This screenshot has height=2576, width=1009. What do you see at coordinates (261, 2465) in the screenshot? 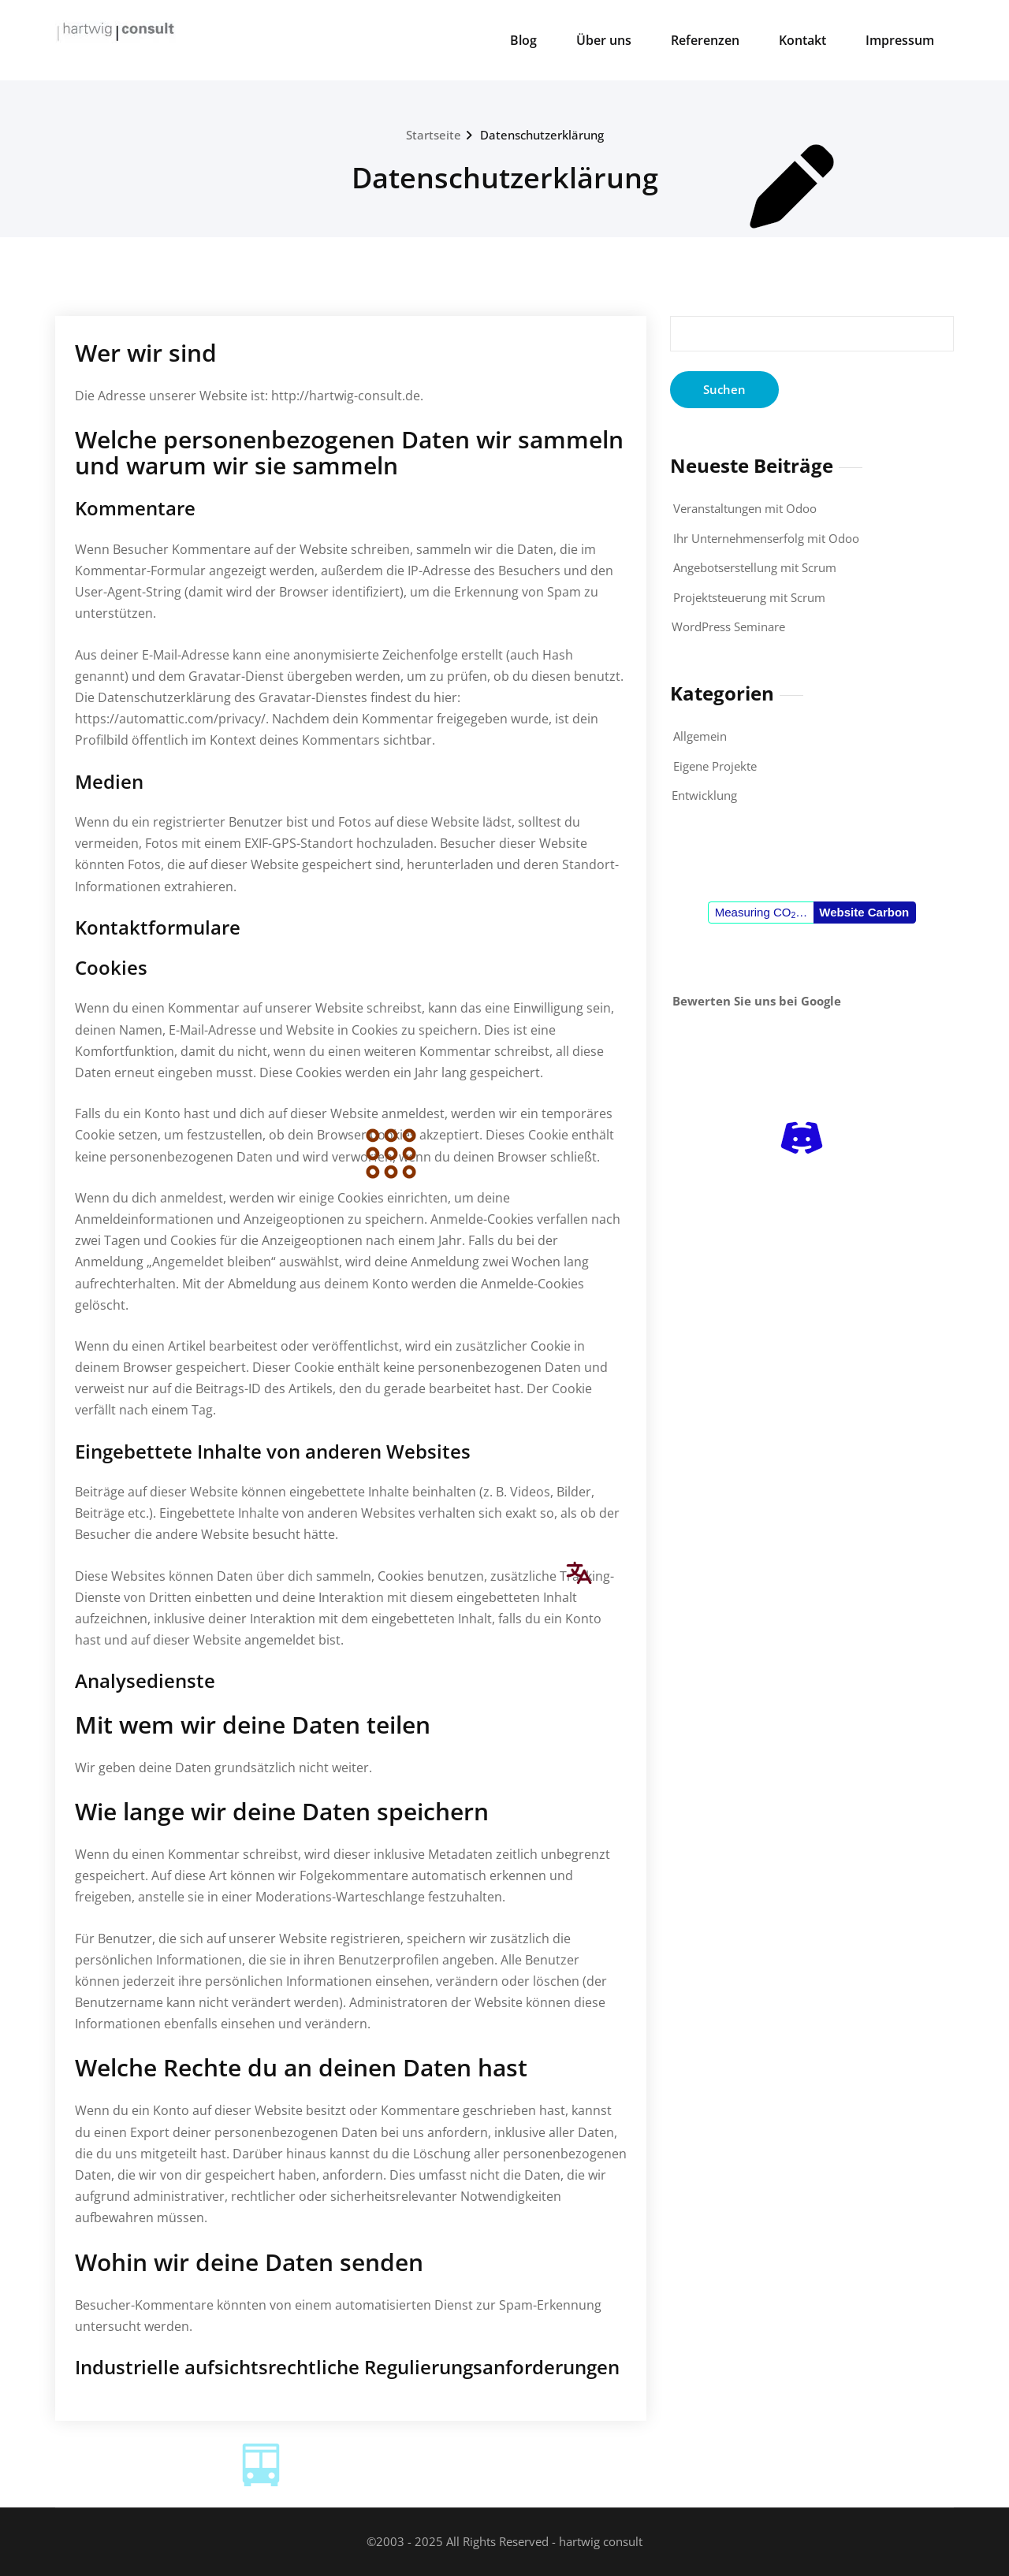
I see `view public transit options` at bounding box center [261, 2465].